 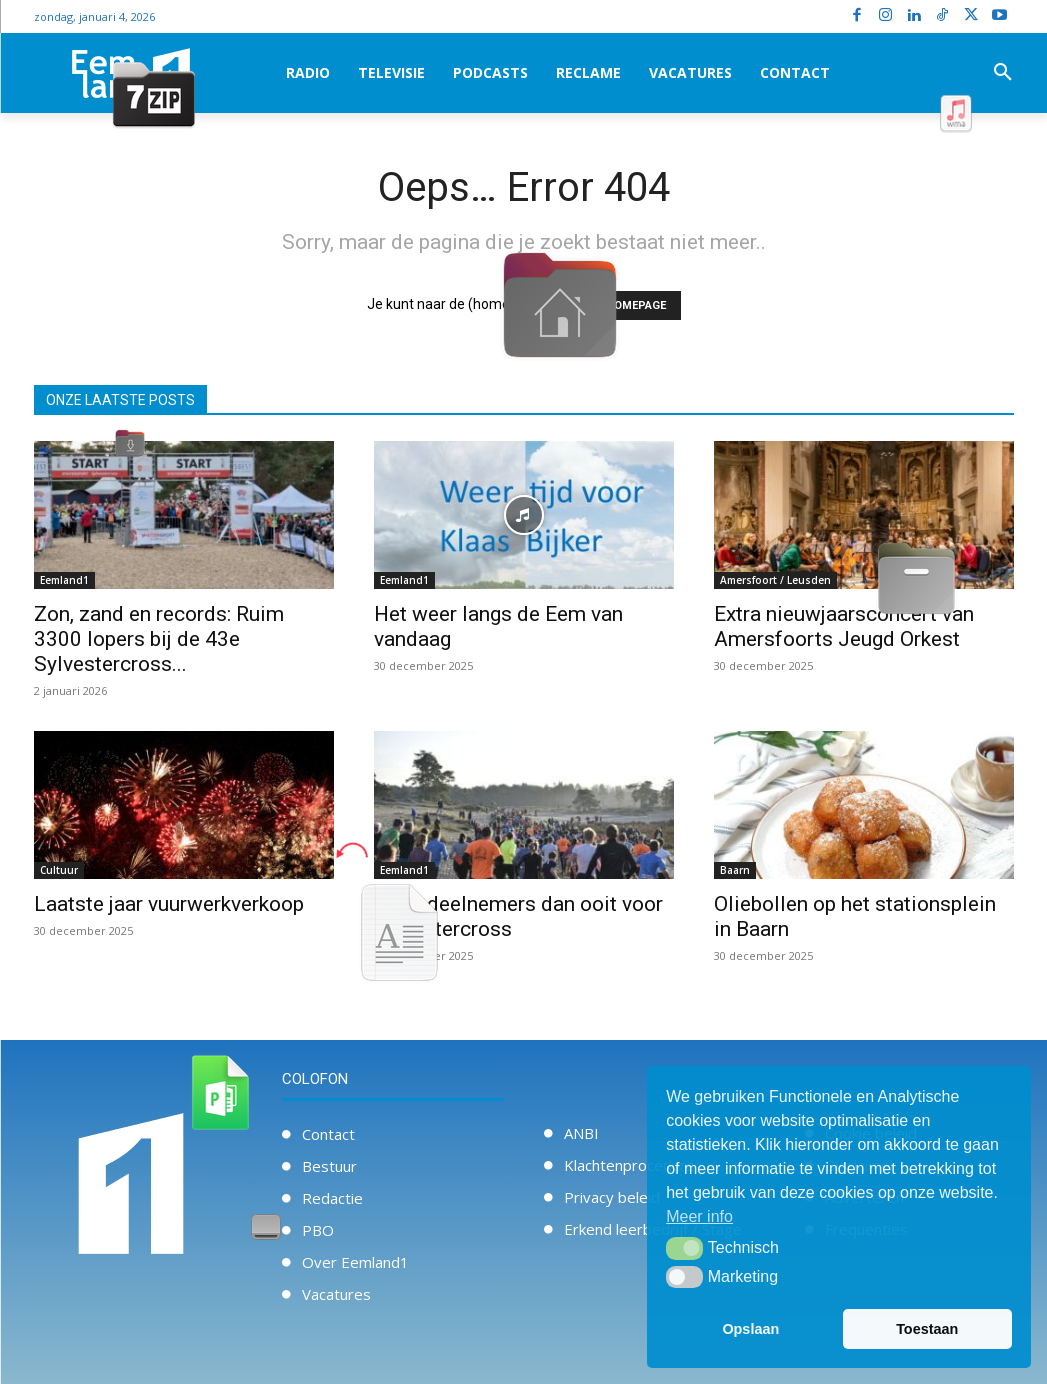 I want to click on access your home folder, so click(x=560, y=305).